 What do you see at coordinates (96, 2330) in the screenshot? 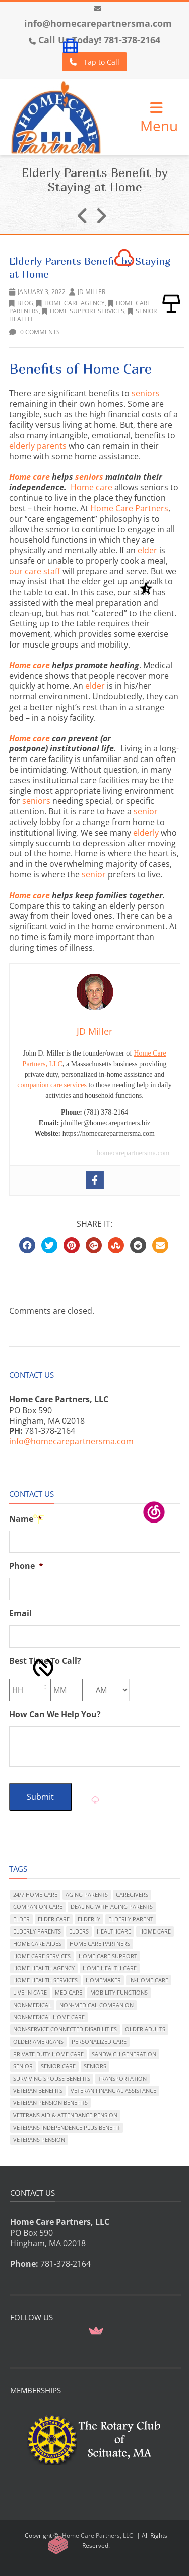
I see `open streamlit application` at bounding box center [96, 2330].